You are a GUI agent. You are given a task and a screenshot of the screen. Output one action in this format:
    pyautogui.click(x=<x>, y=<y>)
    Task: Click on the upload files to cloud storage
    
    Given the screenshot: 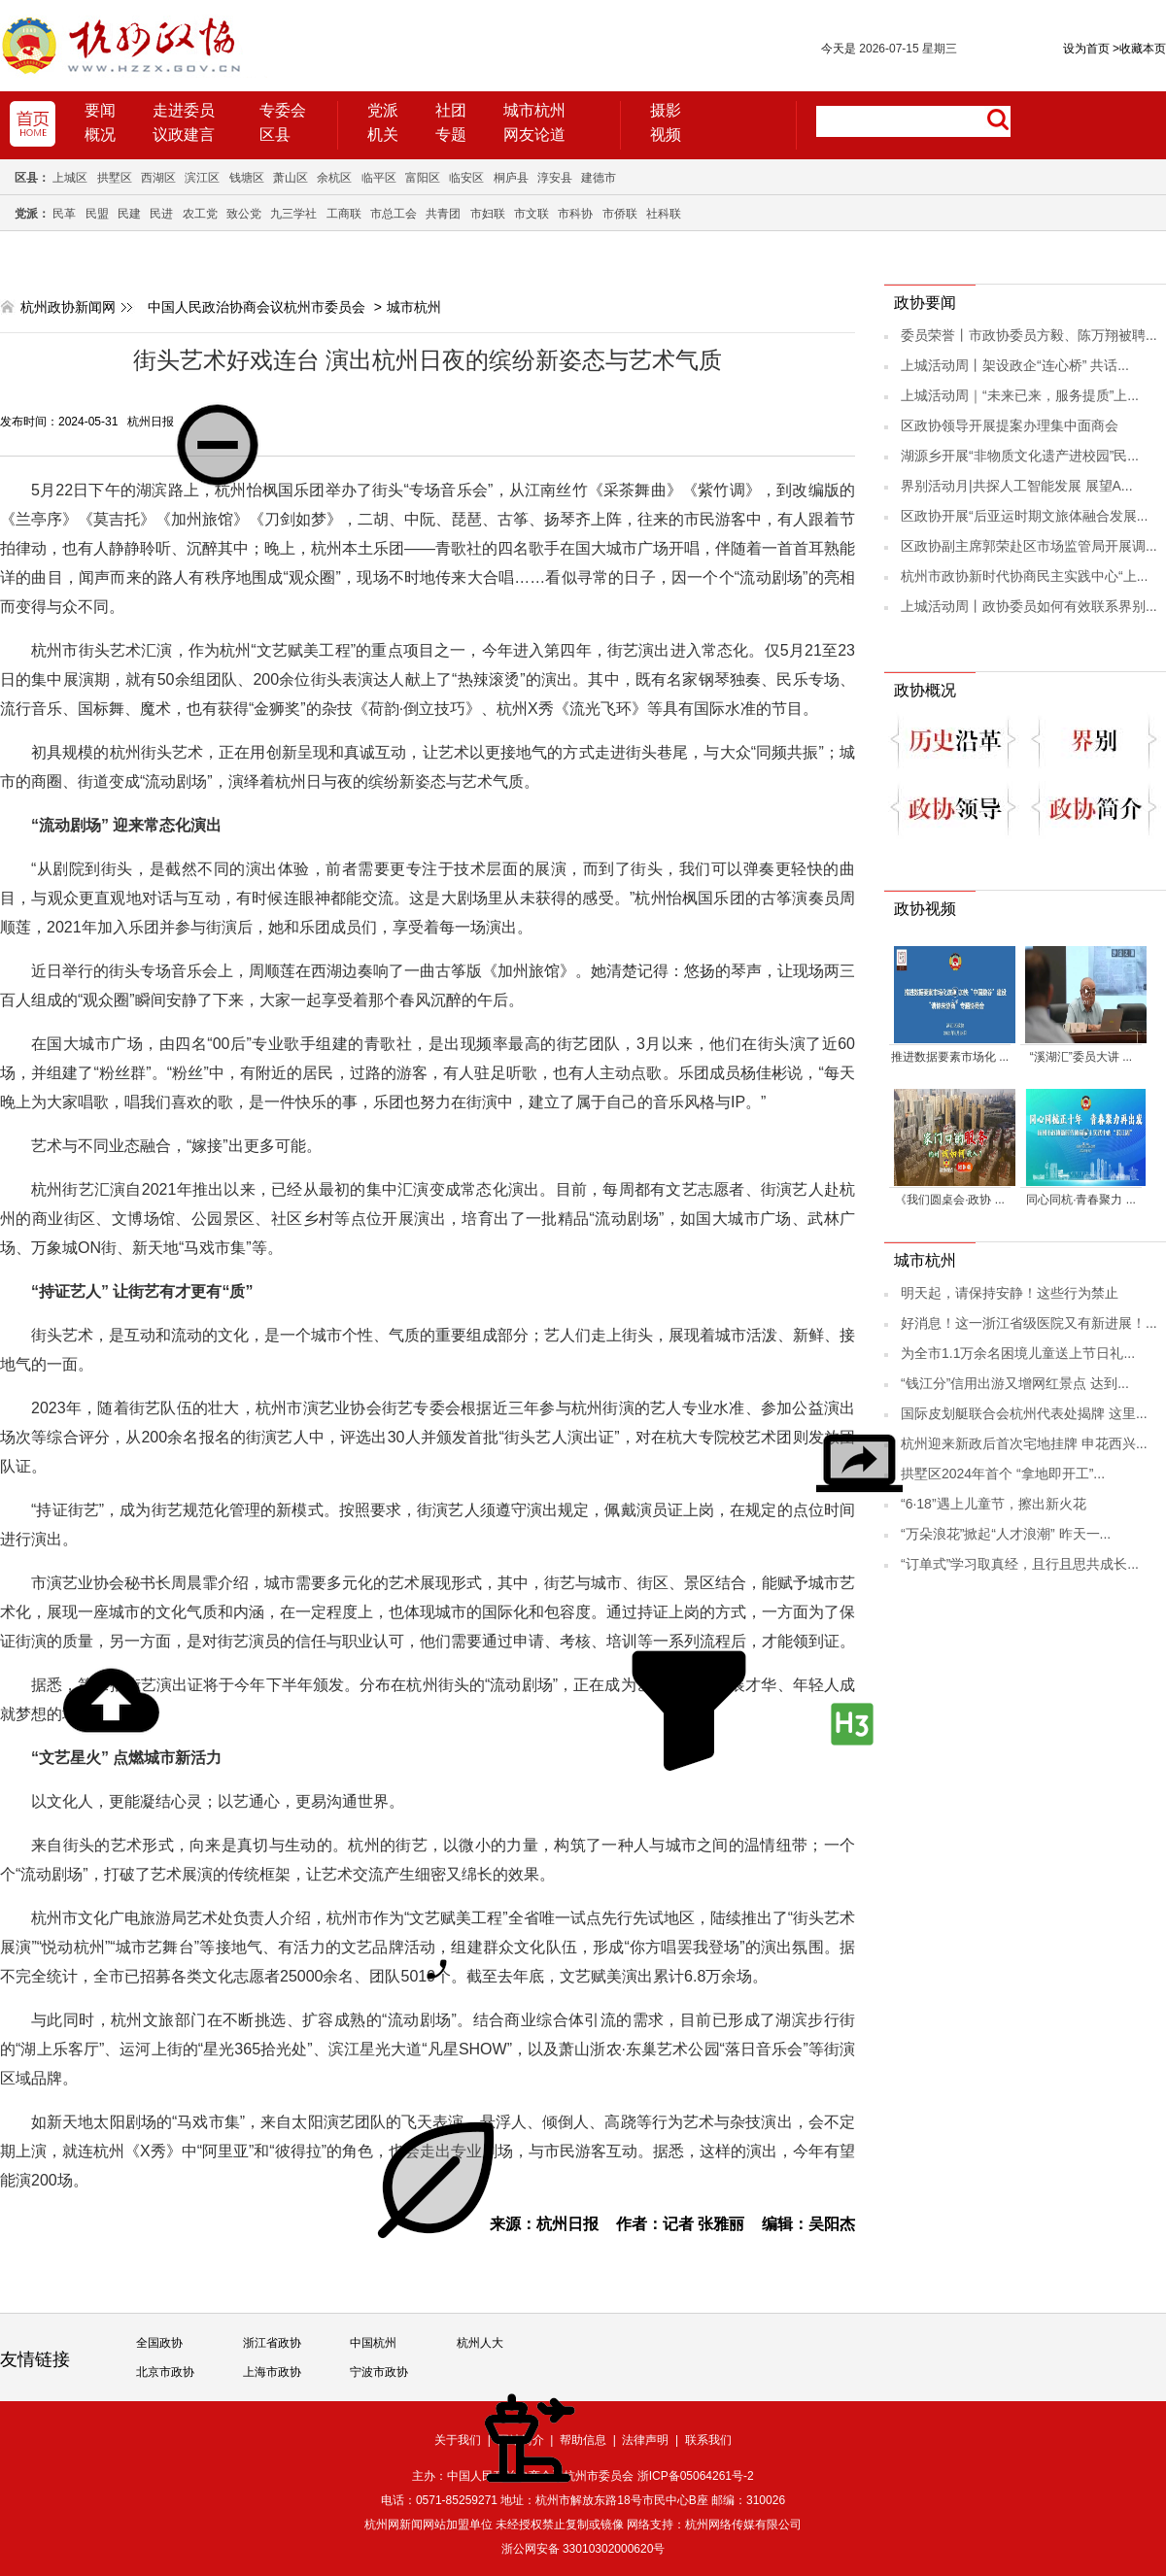 What is the action you would take?
    pyautogui.click(x=111, y=1700)
    